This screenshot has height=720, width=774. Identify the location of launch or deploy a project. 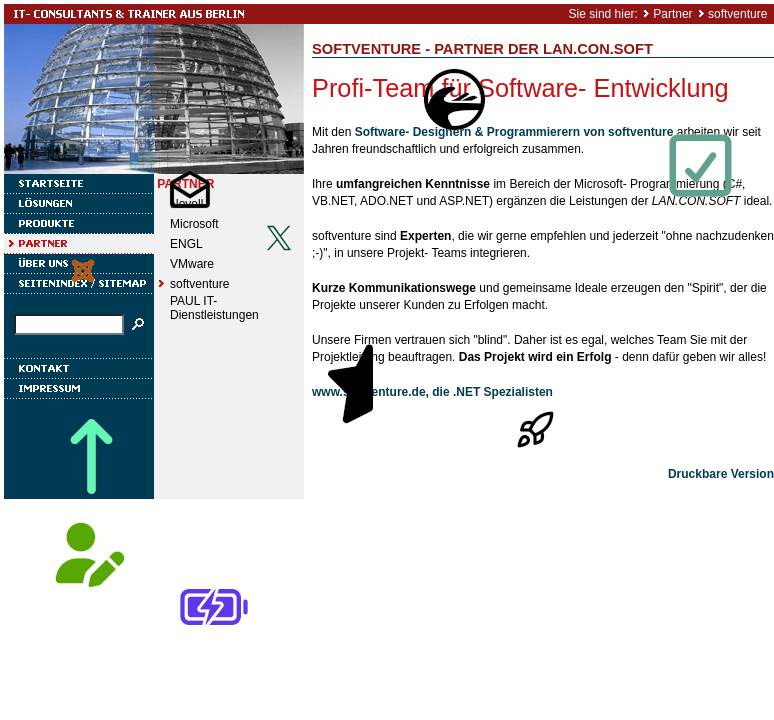
(535, 430).